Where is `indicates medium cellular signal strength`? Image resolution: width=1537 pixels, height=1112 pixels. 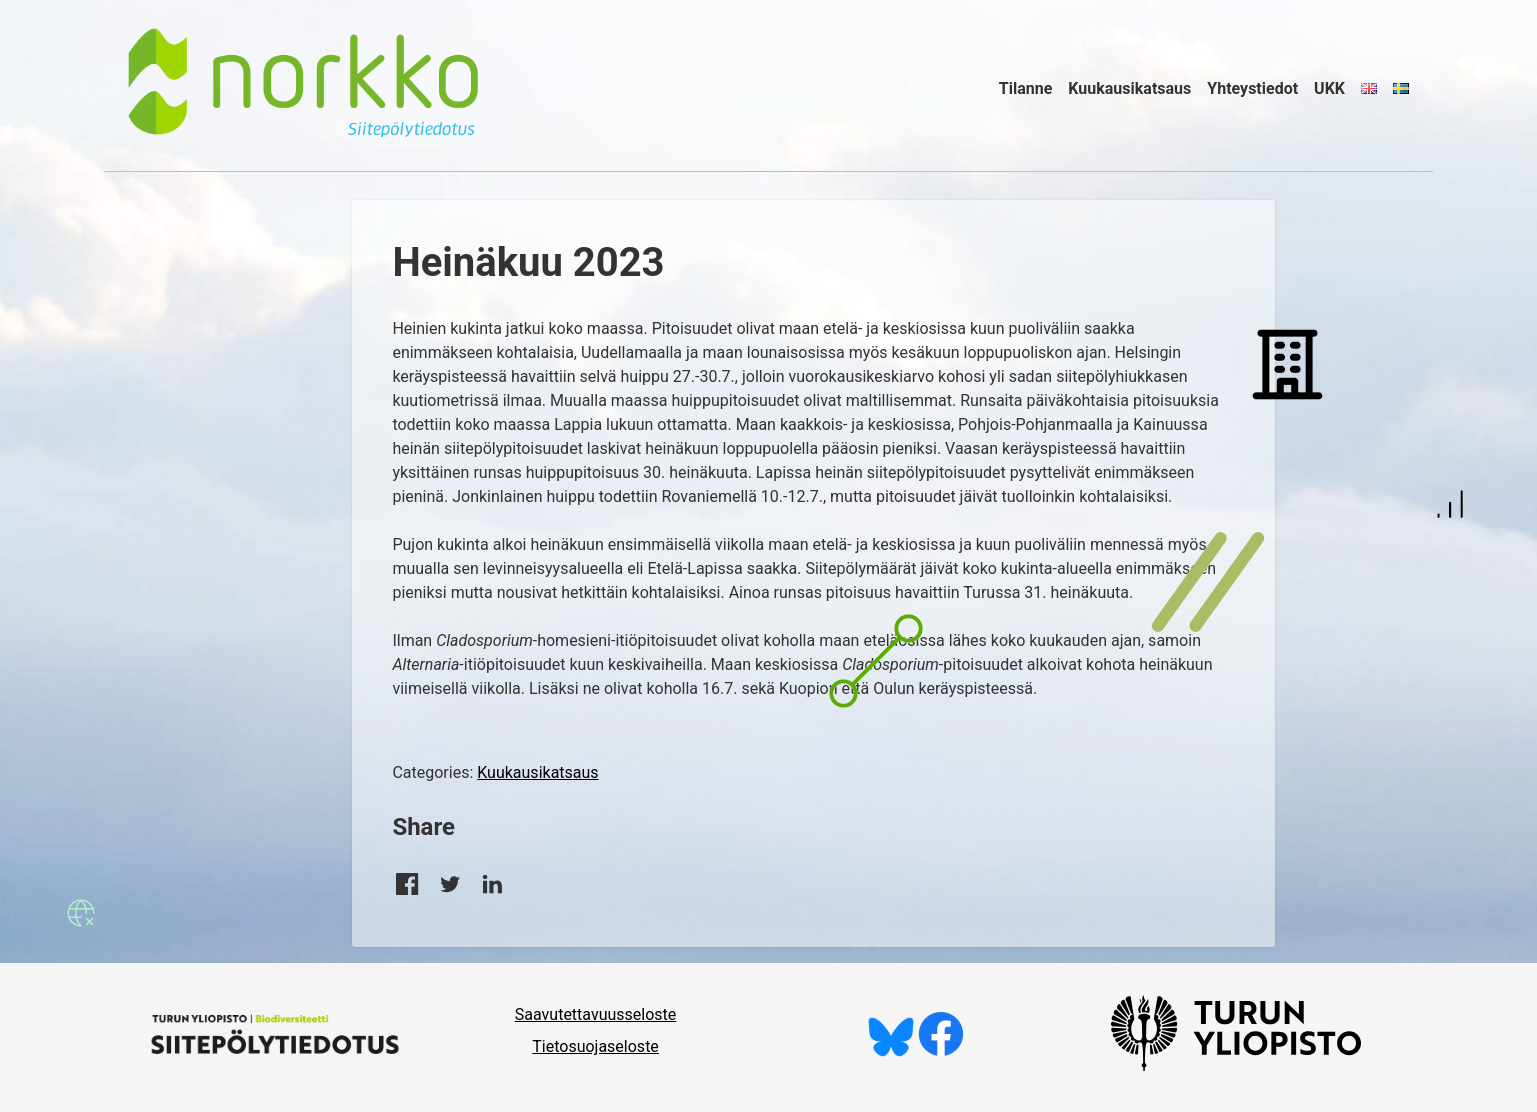 indicates medium cellular signal strength is located at coordinates (1464, 496).